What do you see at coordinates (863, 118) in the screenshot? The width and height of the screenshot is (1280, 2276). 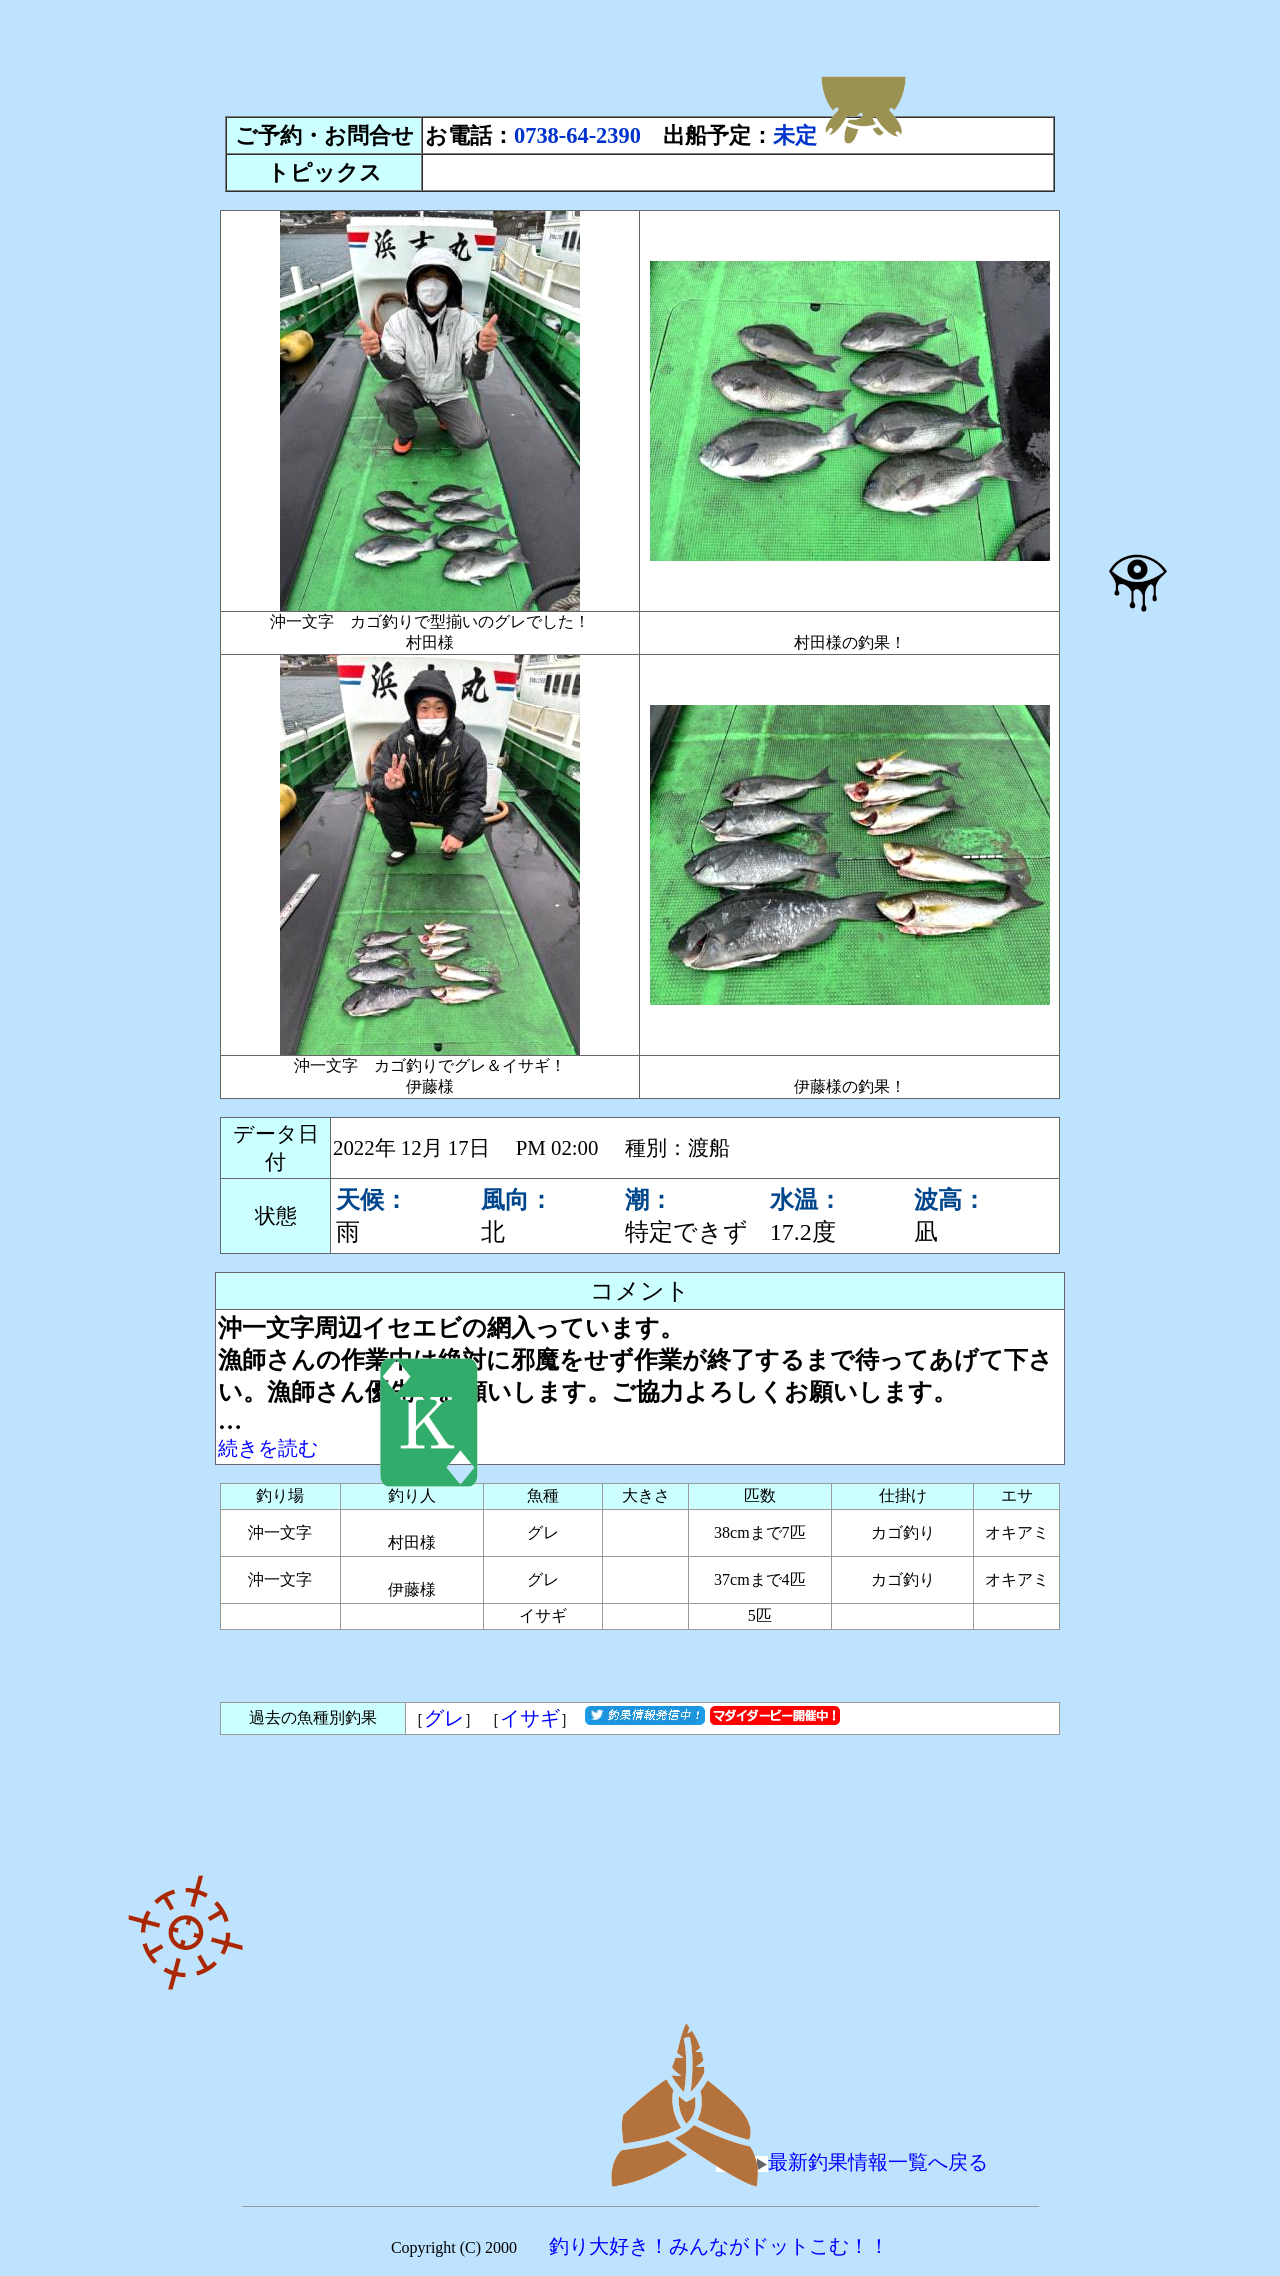 I see `indicates dairy or milk-related content` at bounding box center [863, 118].